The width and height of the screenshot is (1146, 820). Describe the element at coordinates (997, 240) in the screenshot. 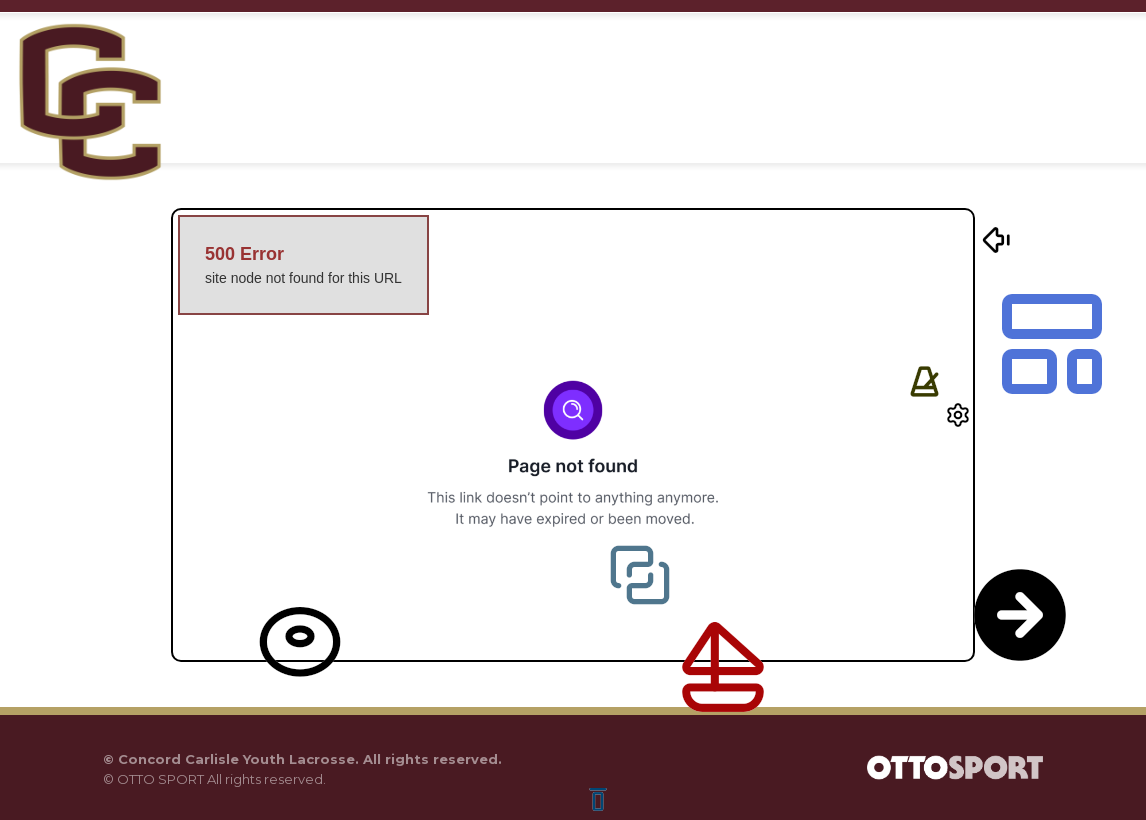

I see `go back to the beginning` at that location.